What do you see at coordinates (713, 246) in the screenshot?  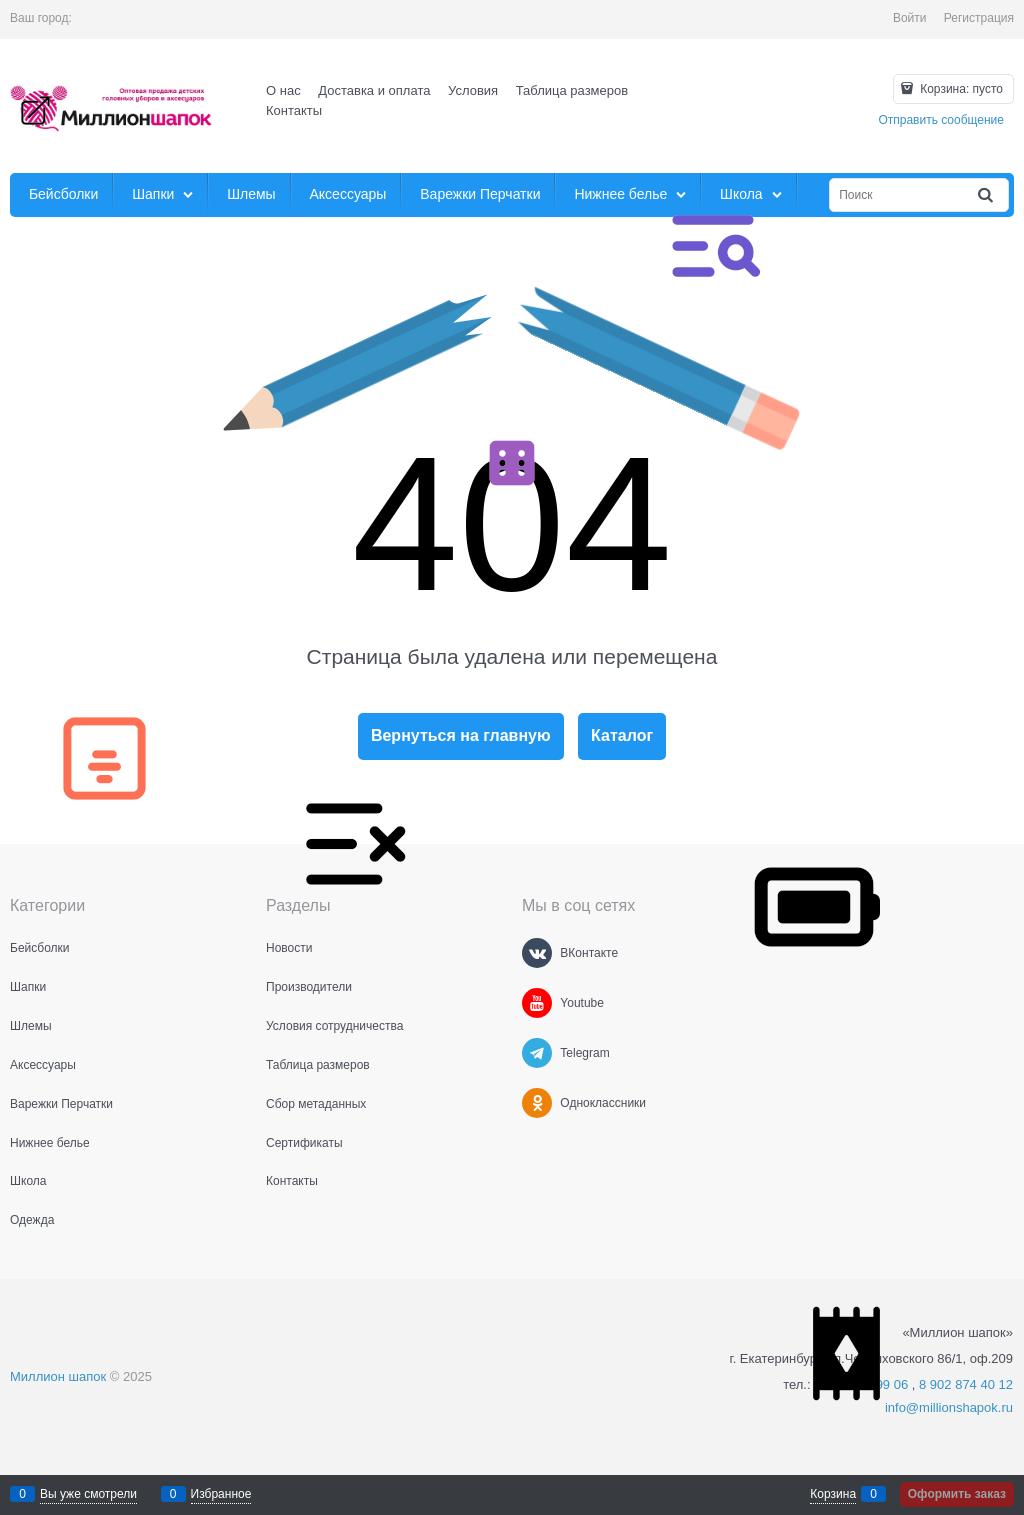 I see `search within a list` at bounding box center [713, 246].